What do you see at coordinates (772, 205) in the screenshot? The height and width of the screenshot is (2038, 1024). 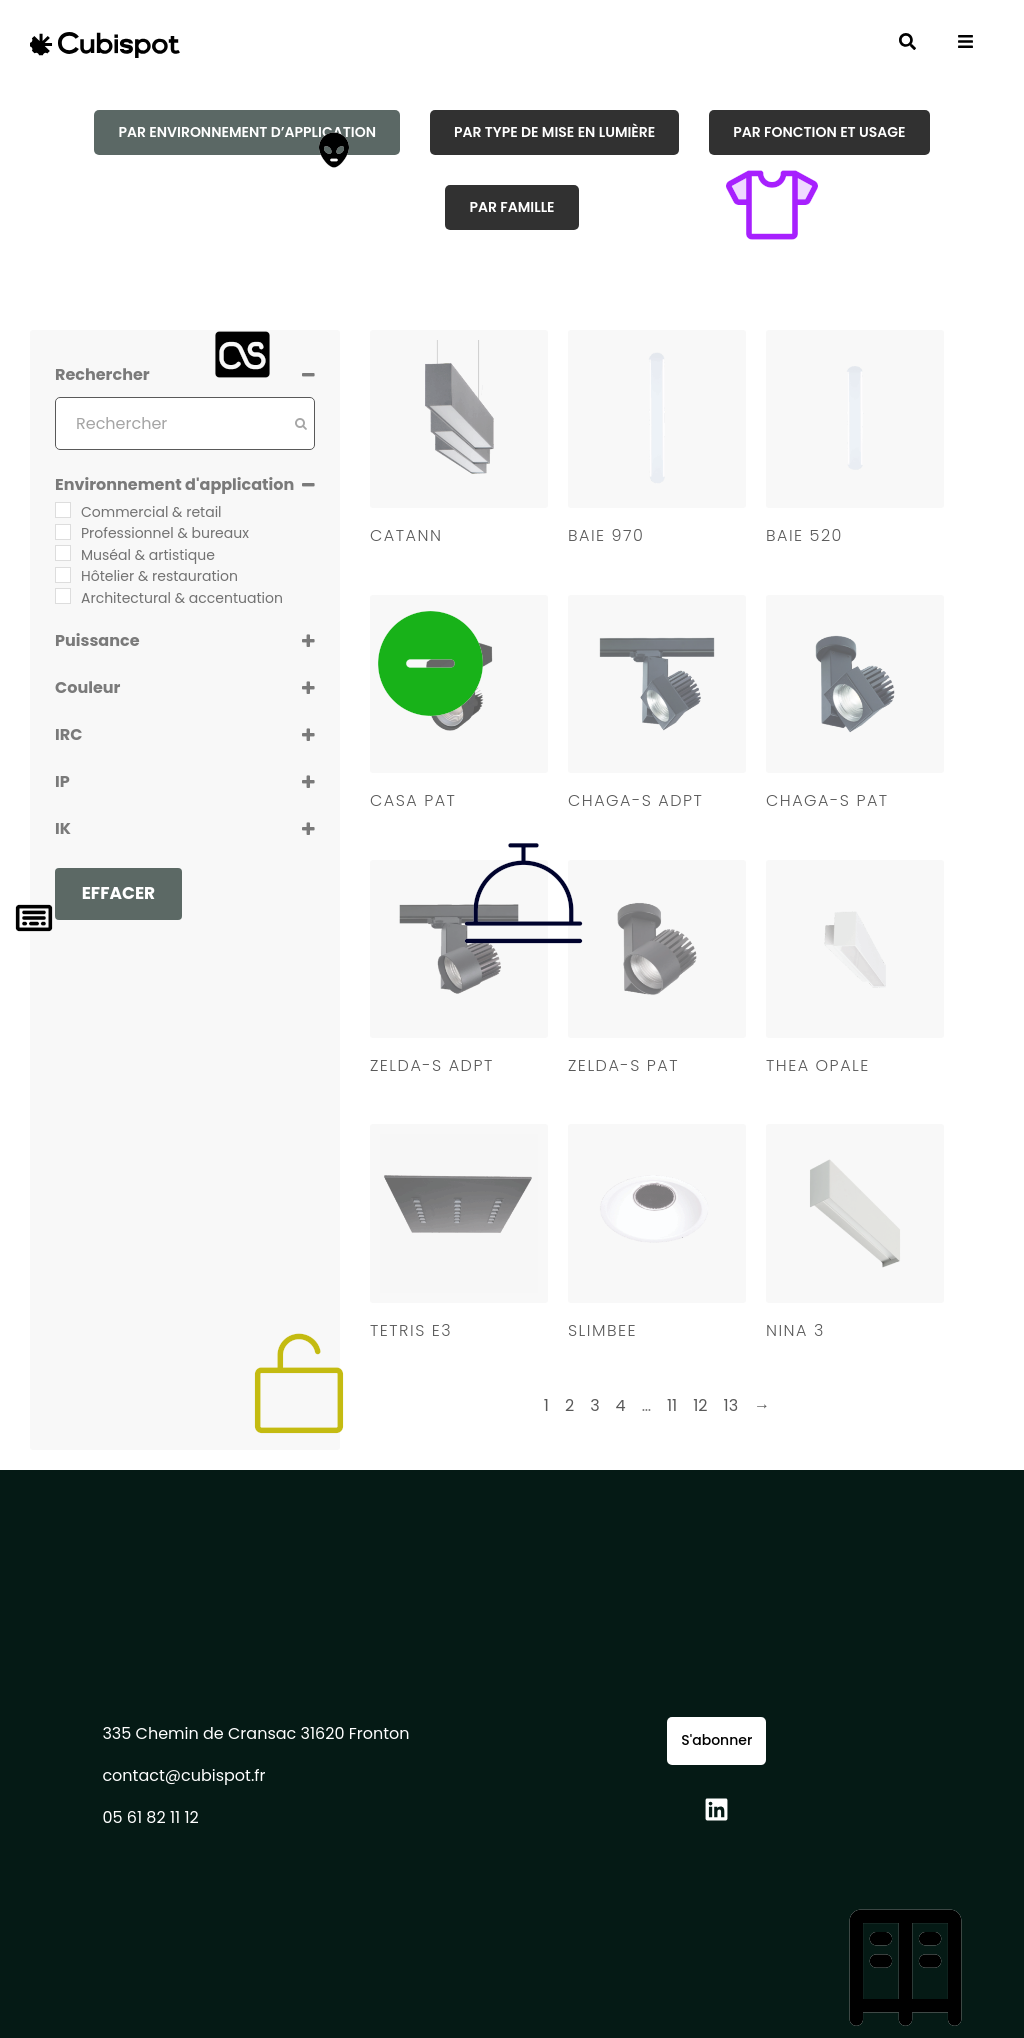 I see `browse clothing or apparel items` at bounding box center [772, 205].